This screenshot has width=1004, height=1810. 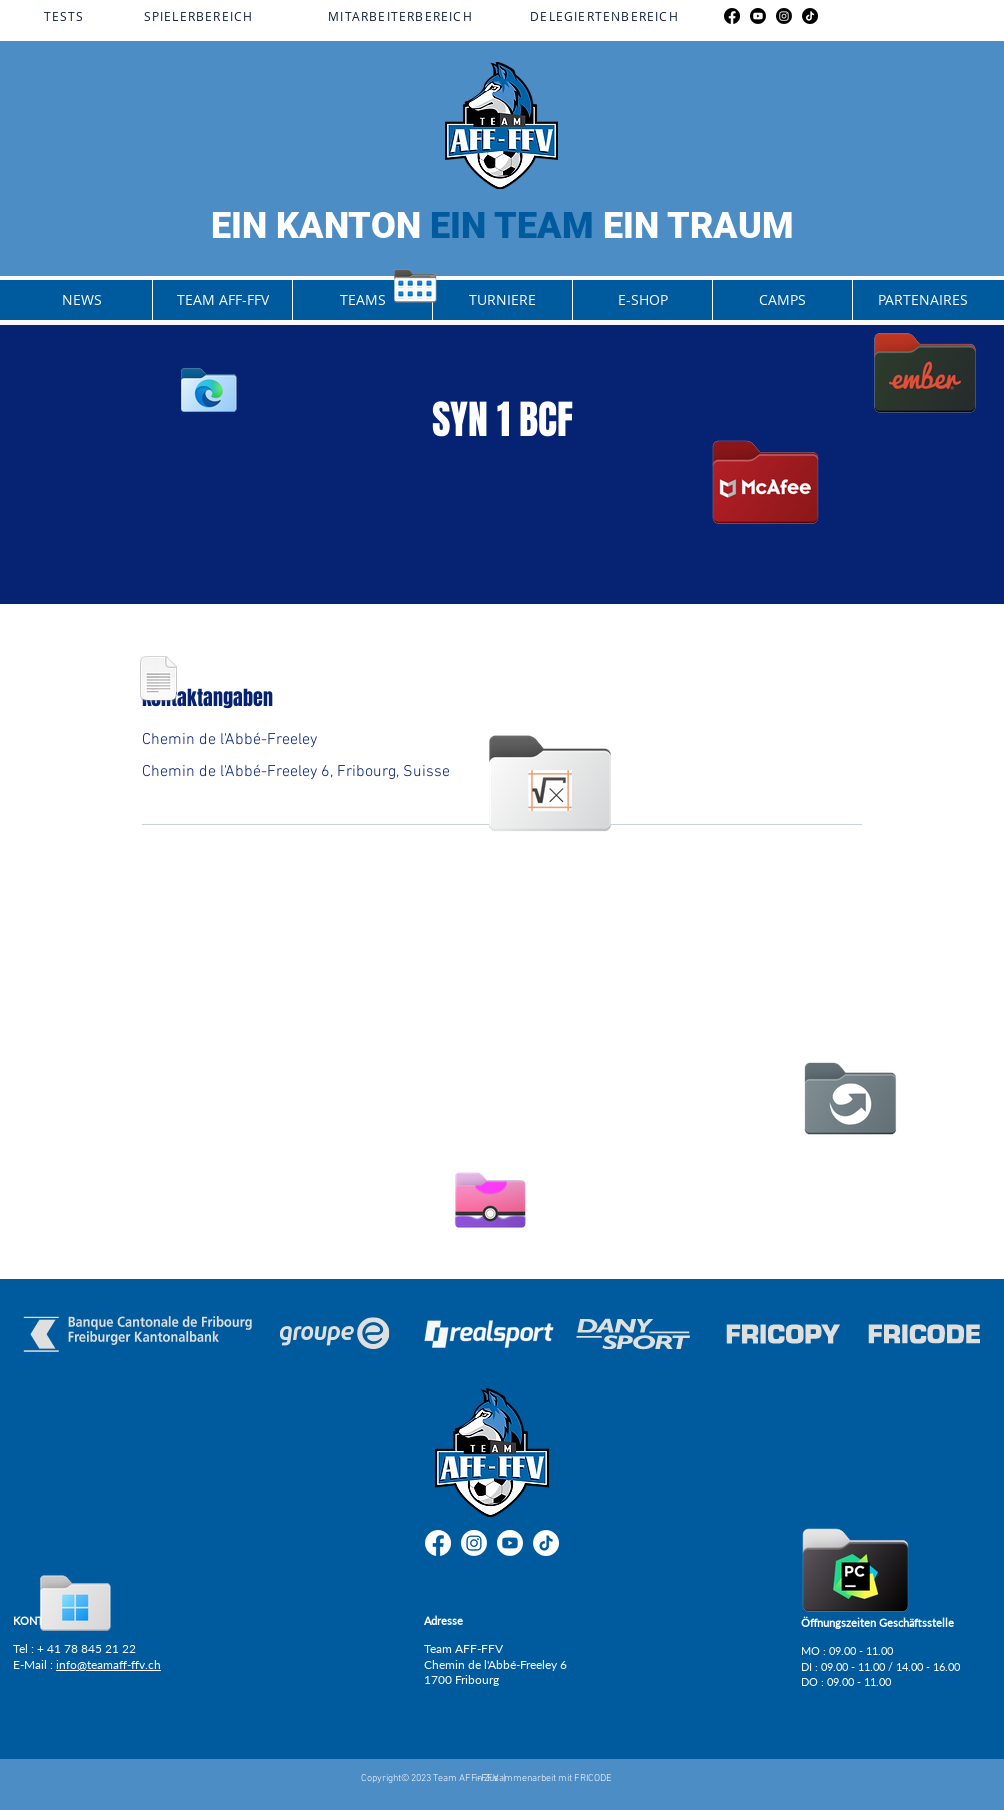 What do you see at coordinates (490, 1202) in the screenshot?
I see `folder for pokémon dream ball collection or related files` at bounding box center [490, 1202].